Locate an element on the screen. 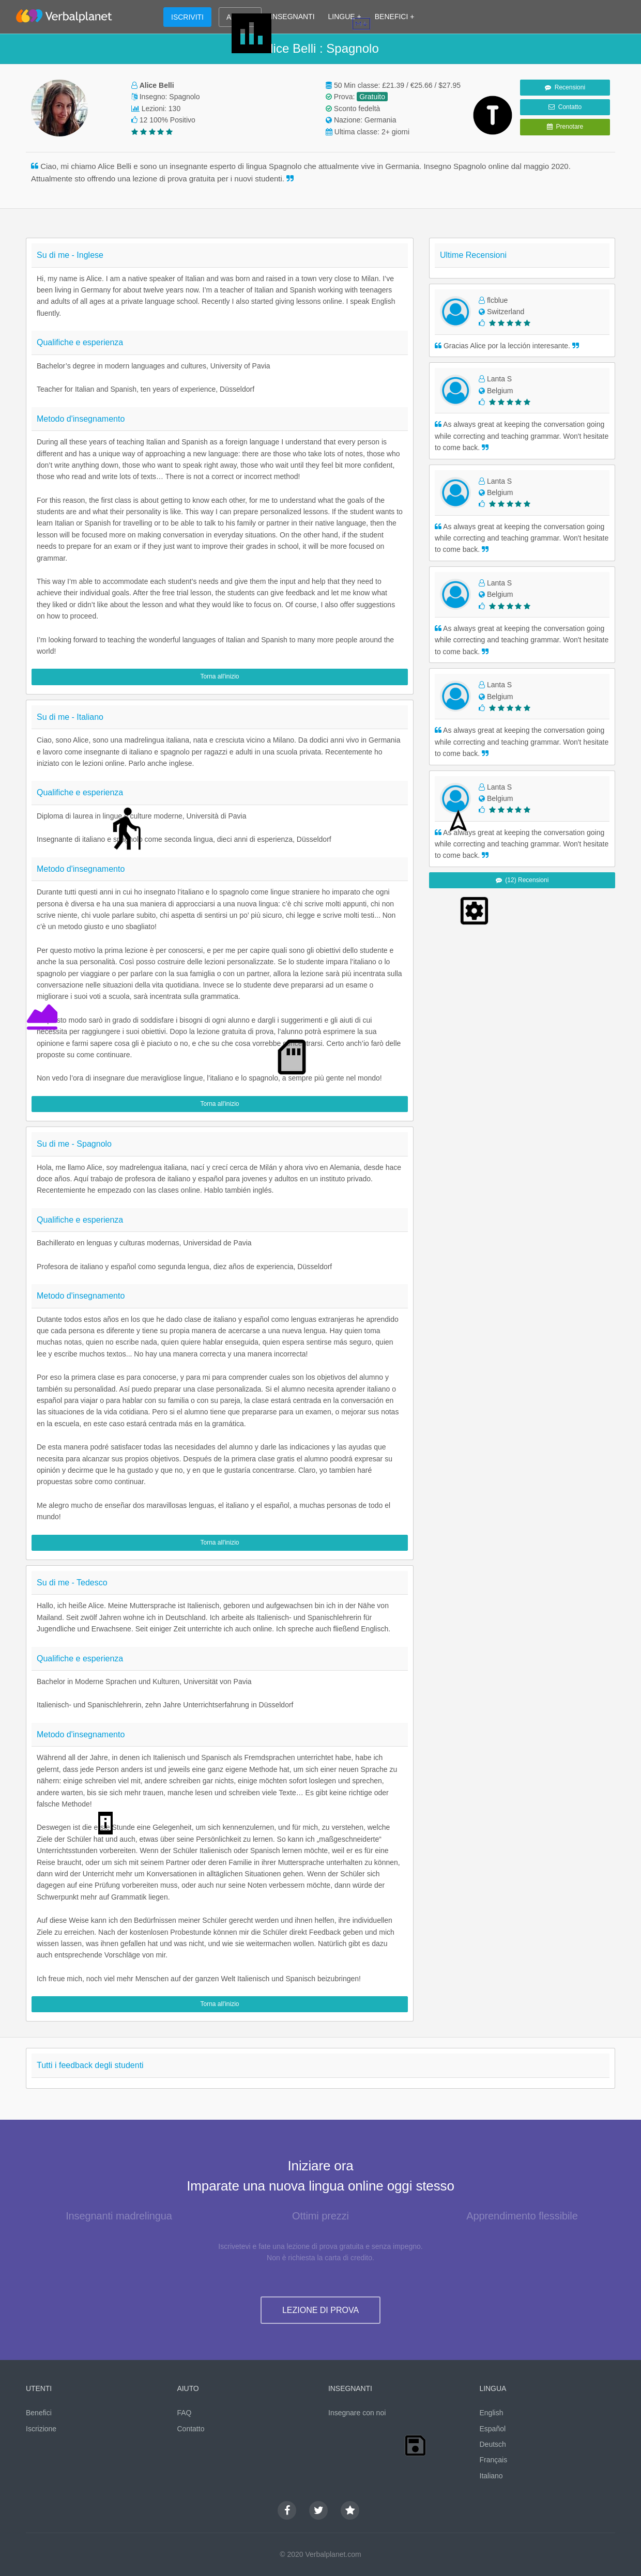  access elderly or senior accessibility settings is located at coordinates (125, 828).